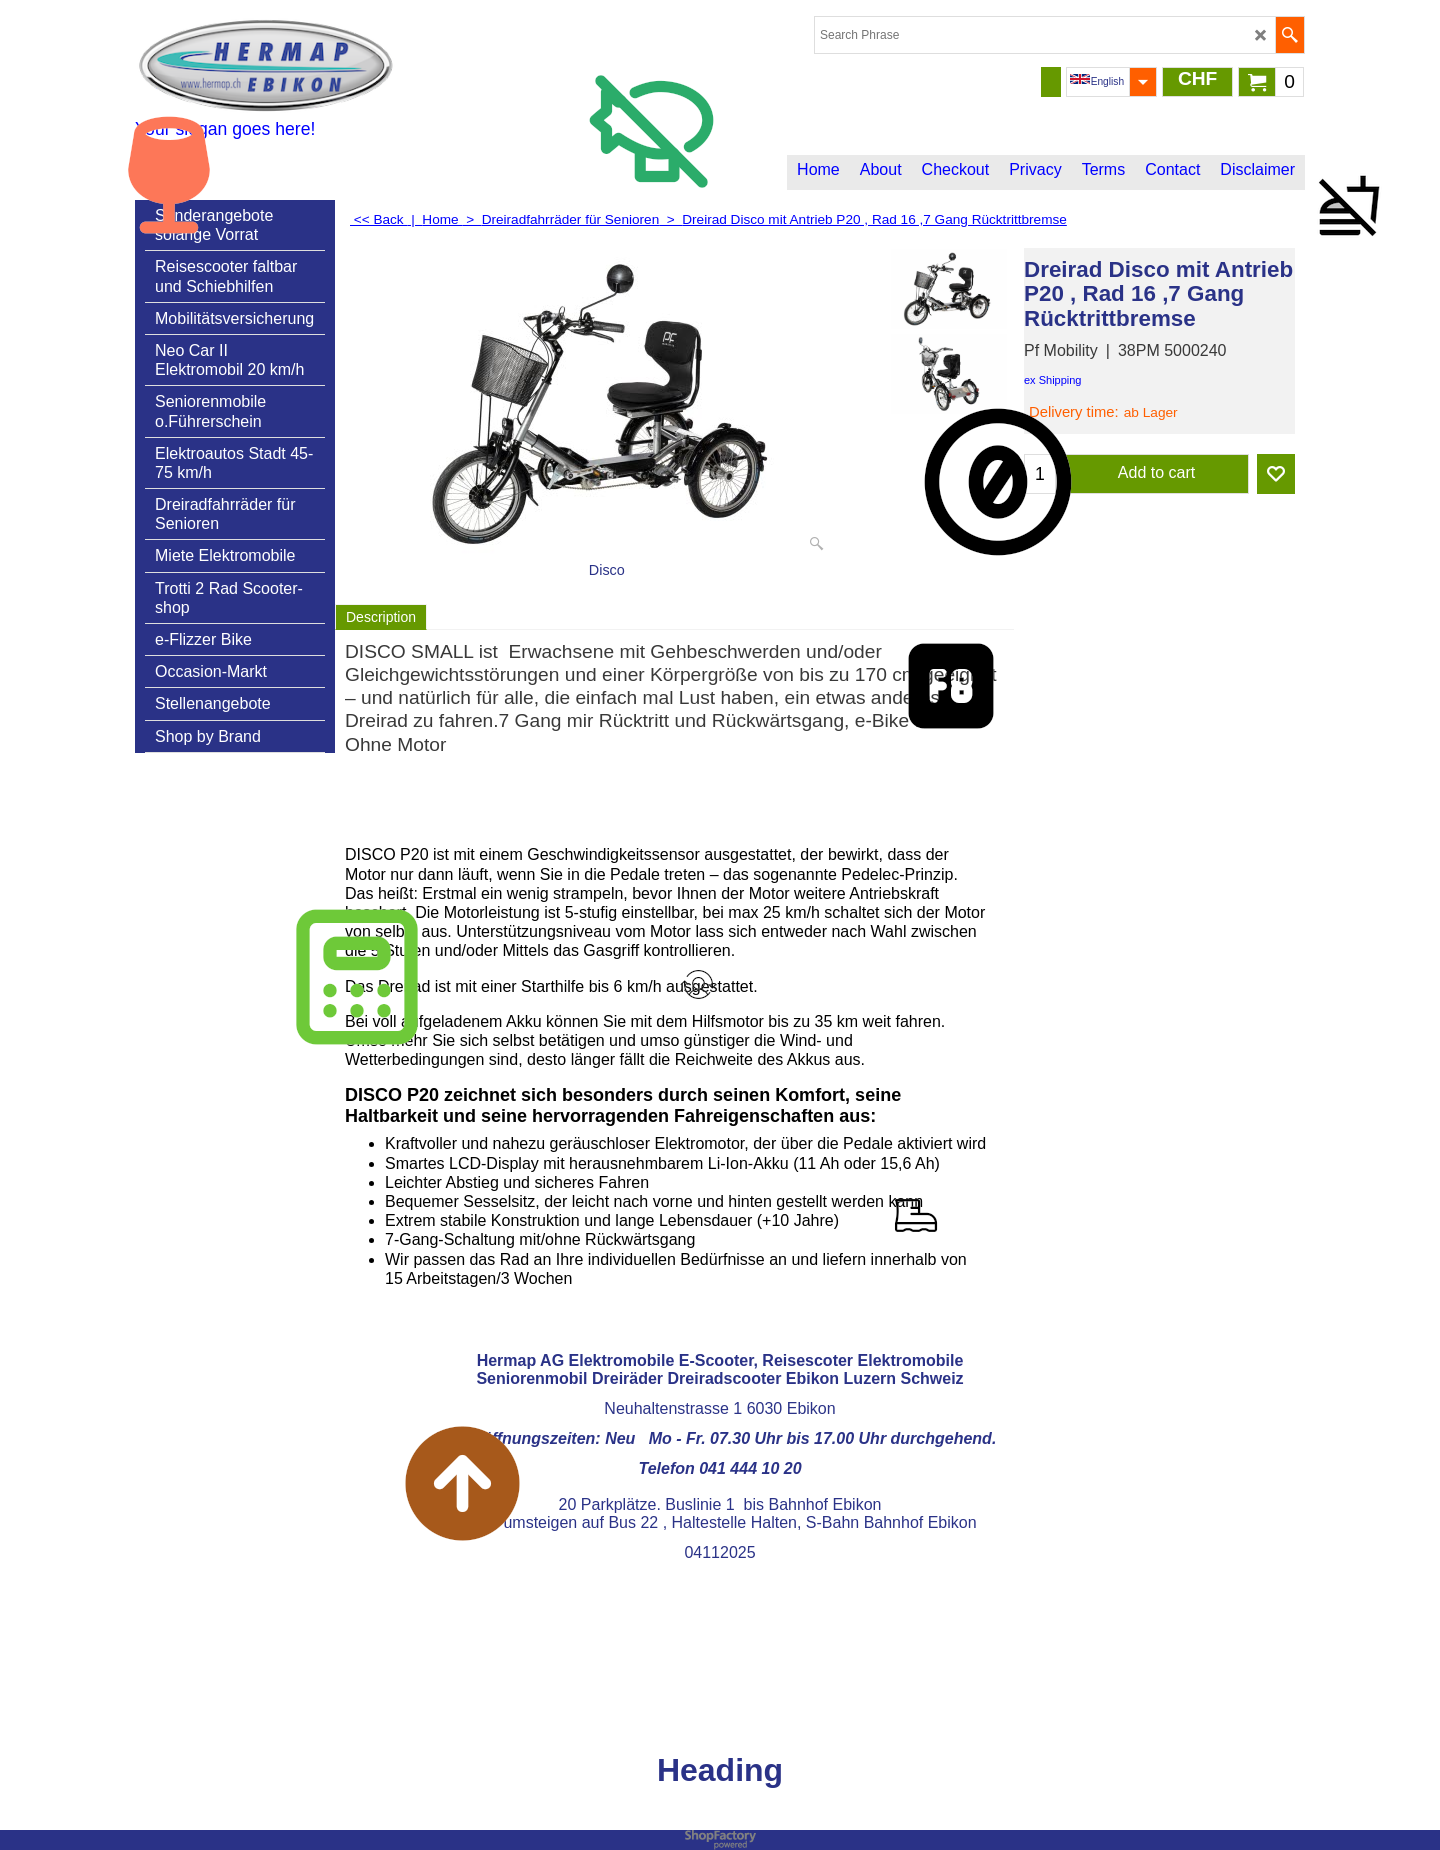 The height and width of the screenshot is (1850, 1440). What do you see at coordinates (698, 984) in the screenshot?
I see `switch between user accounts` at bounding box center [698, 984].